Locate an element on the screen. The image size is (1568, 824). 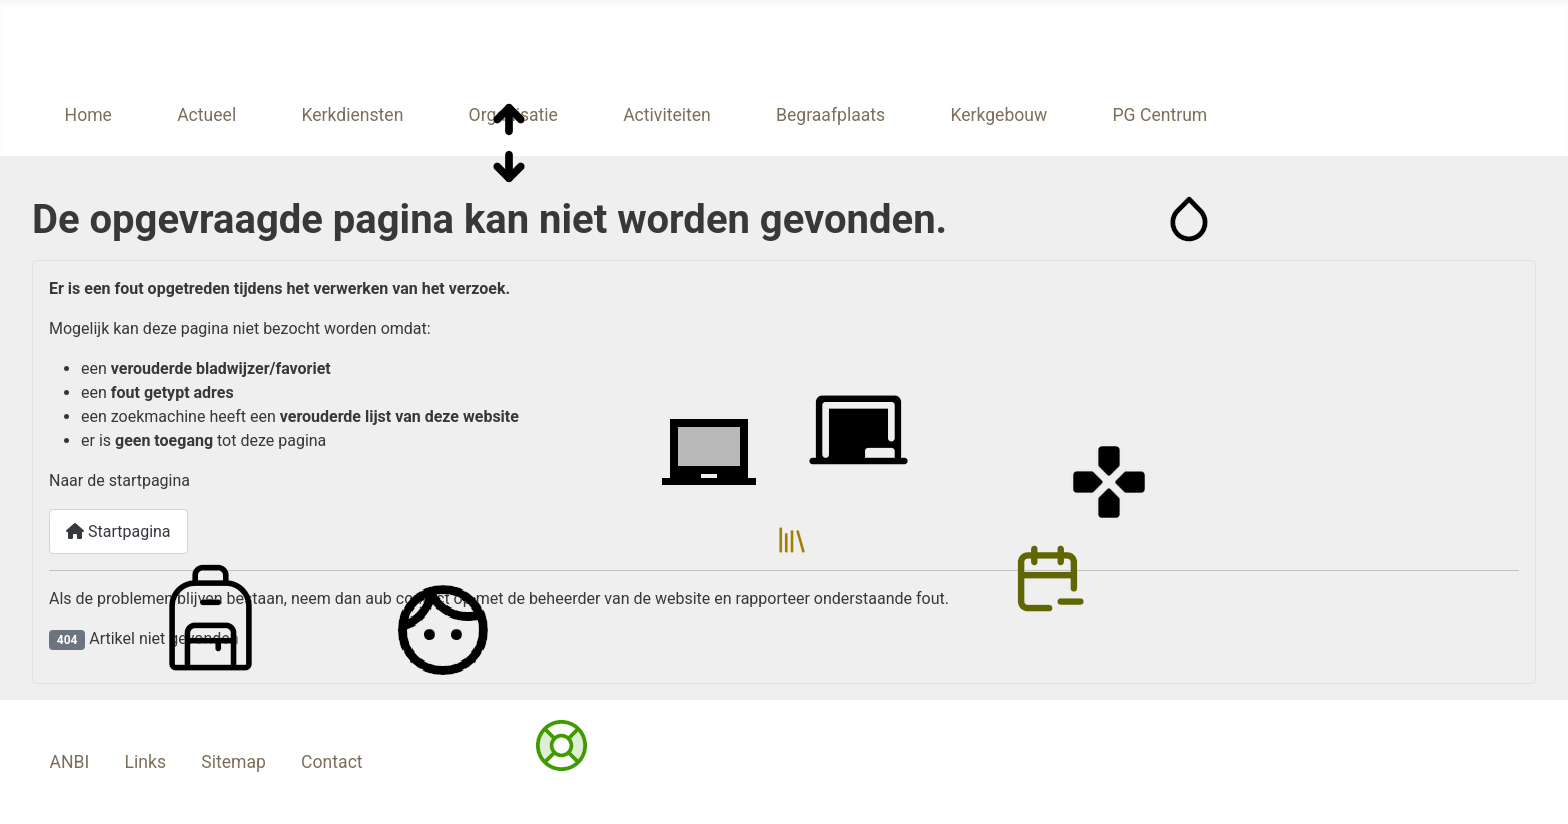
access your inventory or stored items is located at coordinates (210, 621).